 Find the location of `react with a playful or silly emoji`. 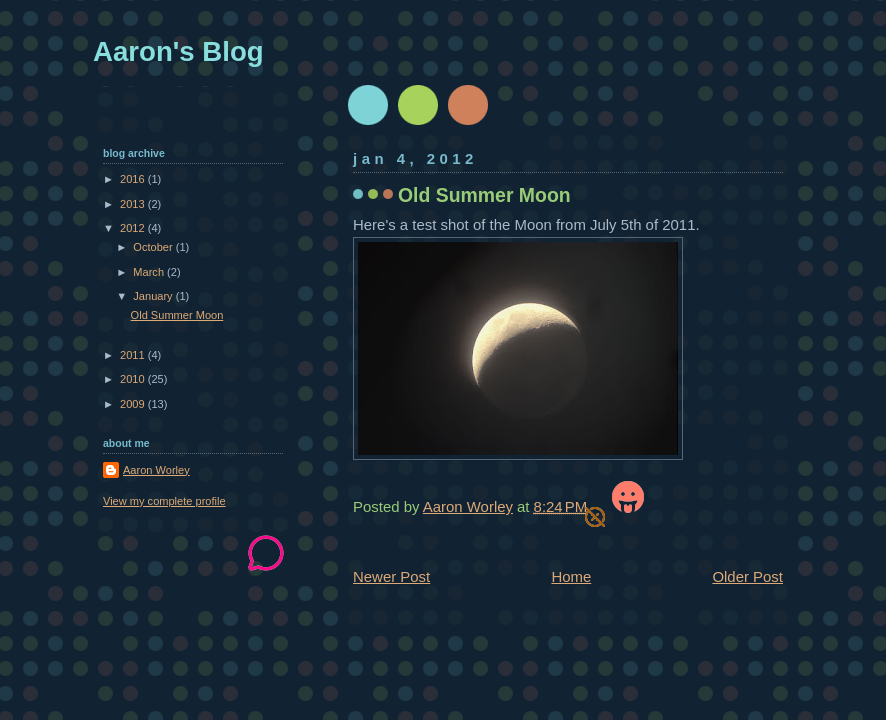

react with a playful or silly emoji is located at coordinates (628, 497).